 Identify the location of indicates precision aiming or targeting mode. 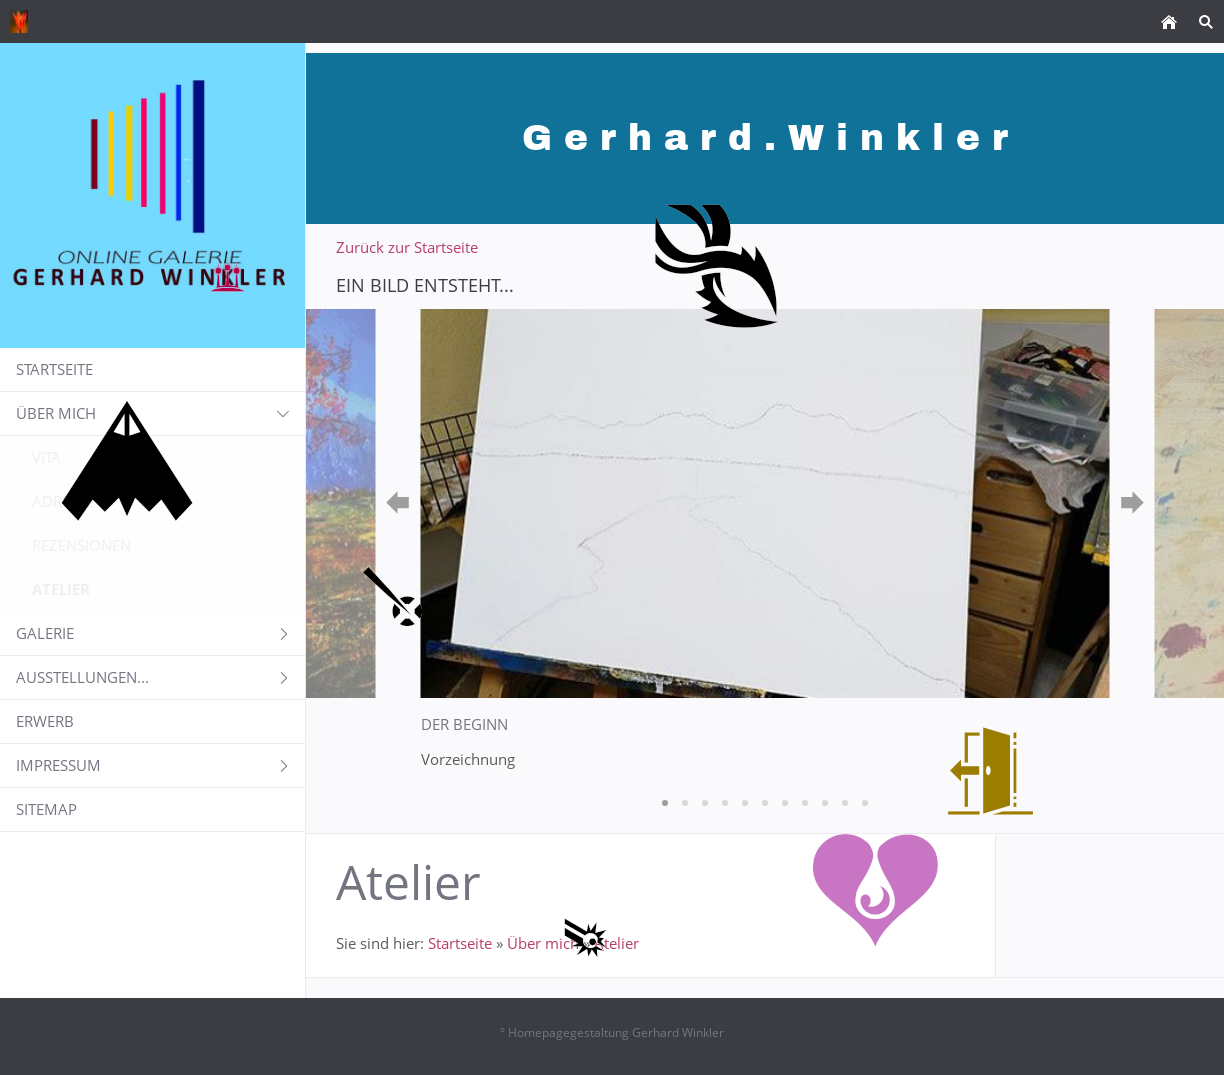
(585, 936).